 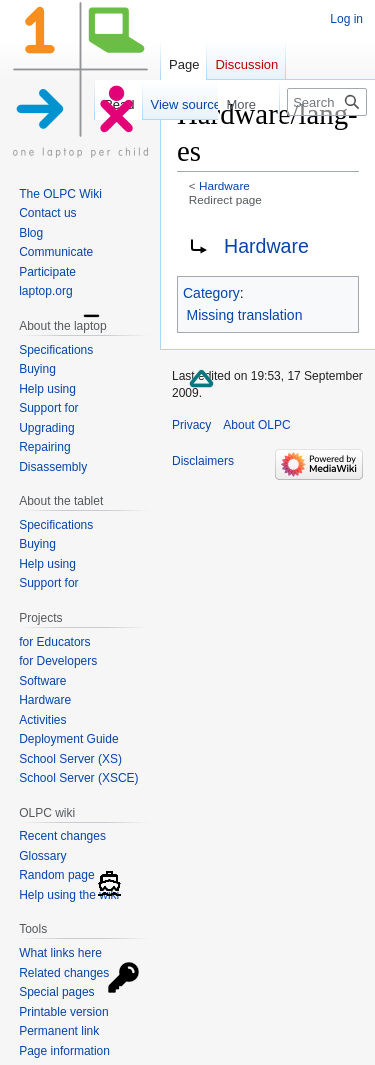 I want to click on get directions by ferry or boat, so click(x=109, y=883).